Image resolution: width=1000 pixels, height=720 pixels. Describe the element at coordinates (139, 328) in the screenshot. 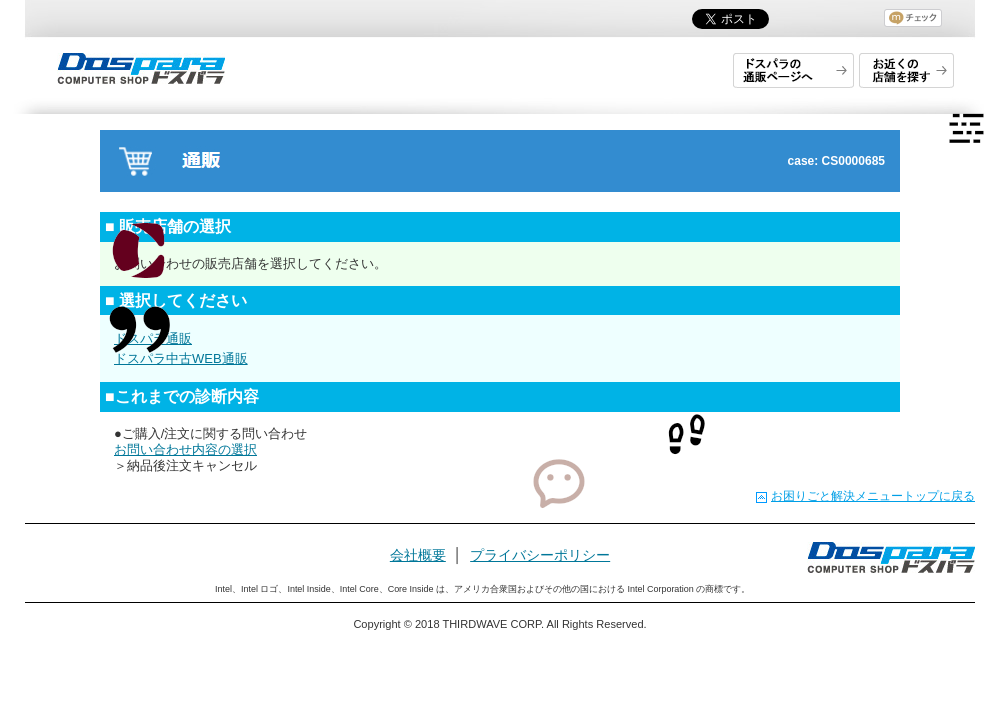

I see `insert a closing quotation mark` at that location.